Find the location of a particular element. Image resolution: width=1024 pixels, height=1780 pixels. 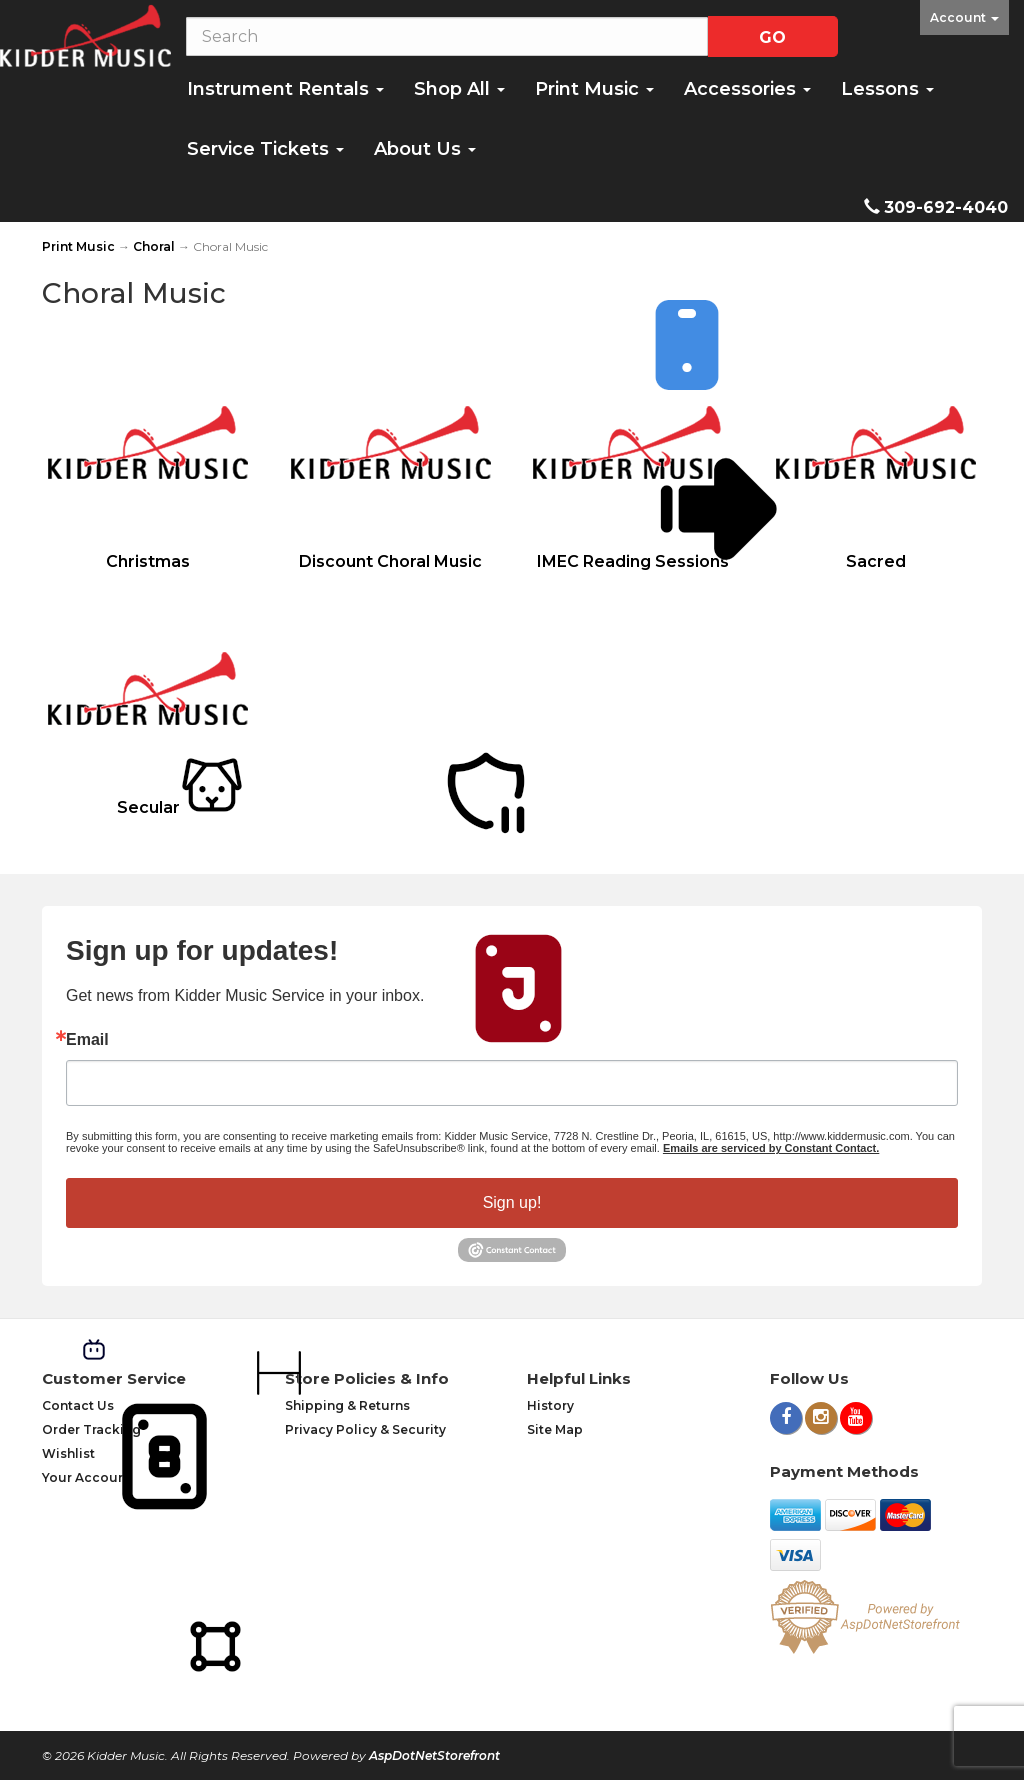

playing card with number 8 is located at coordinates (164, 1456).